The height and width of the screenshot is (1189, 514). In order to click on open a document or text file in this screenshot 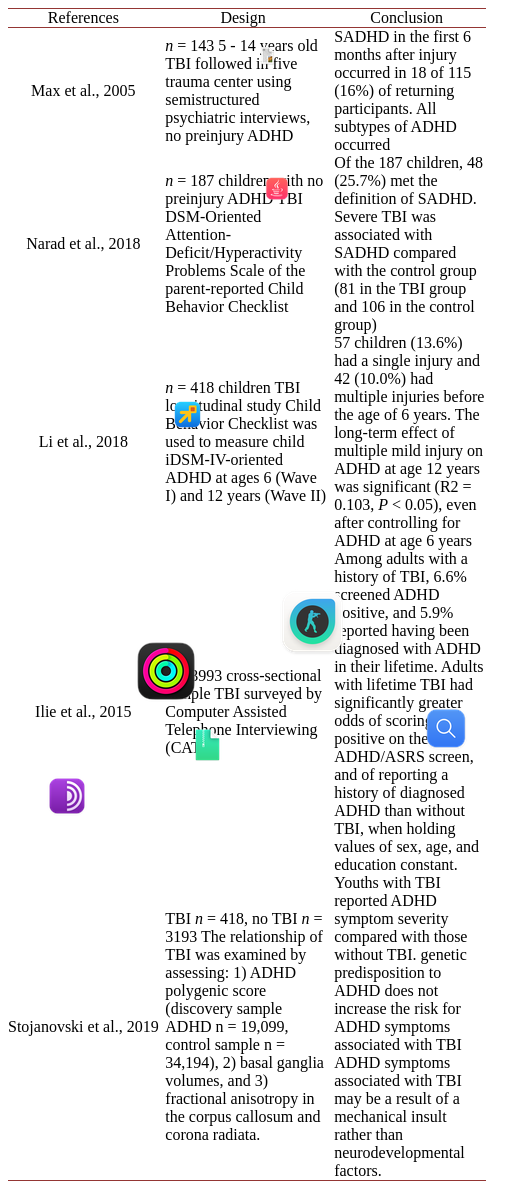, I will do `click(267, 55)`.